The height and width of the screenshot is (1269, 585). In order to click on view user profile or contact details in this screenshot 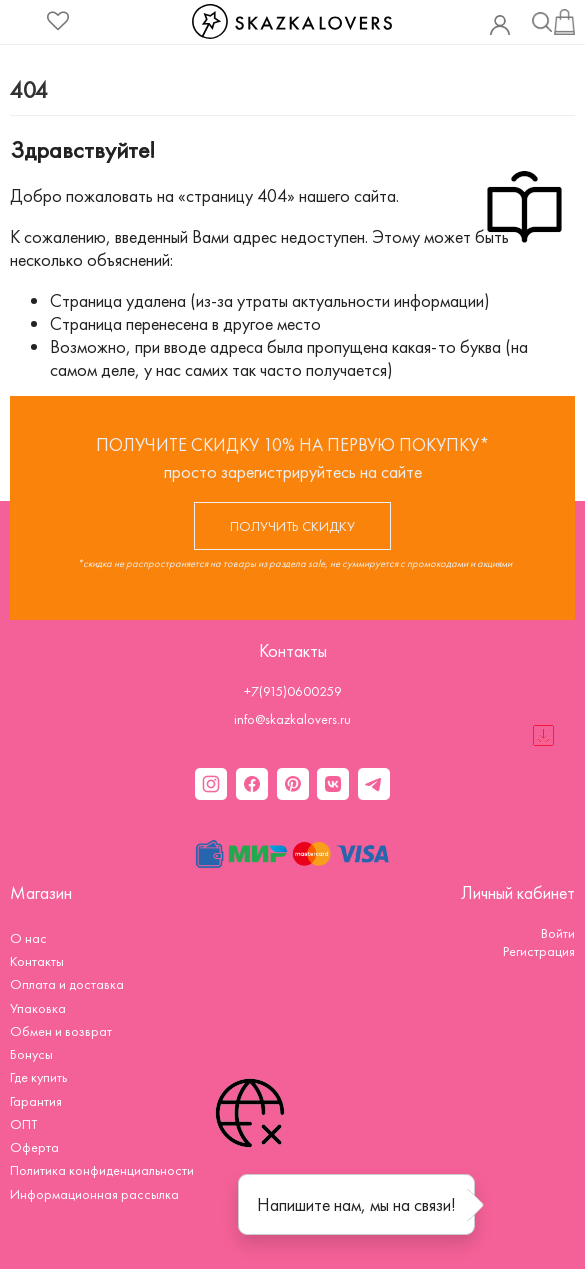, I will do `click(524, 205)`.